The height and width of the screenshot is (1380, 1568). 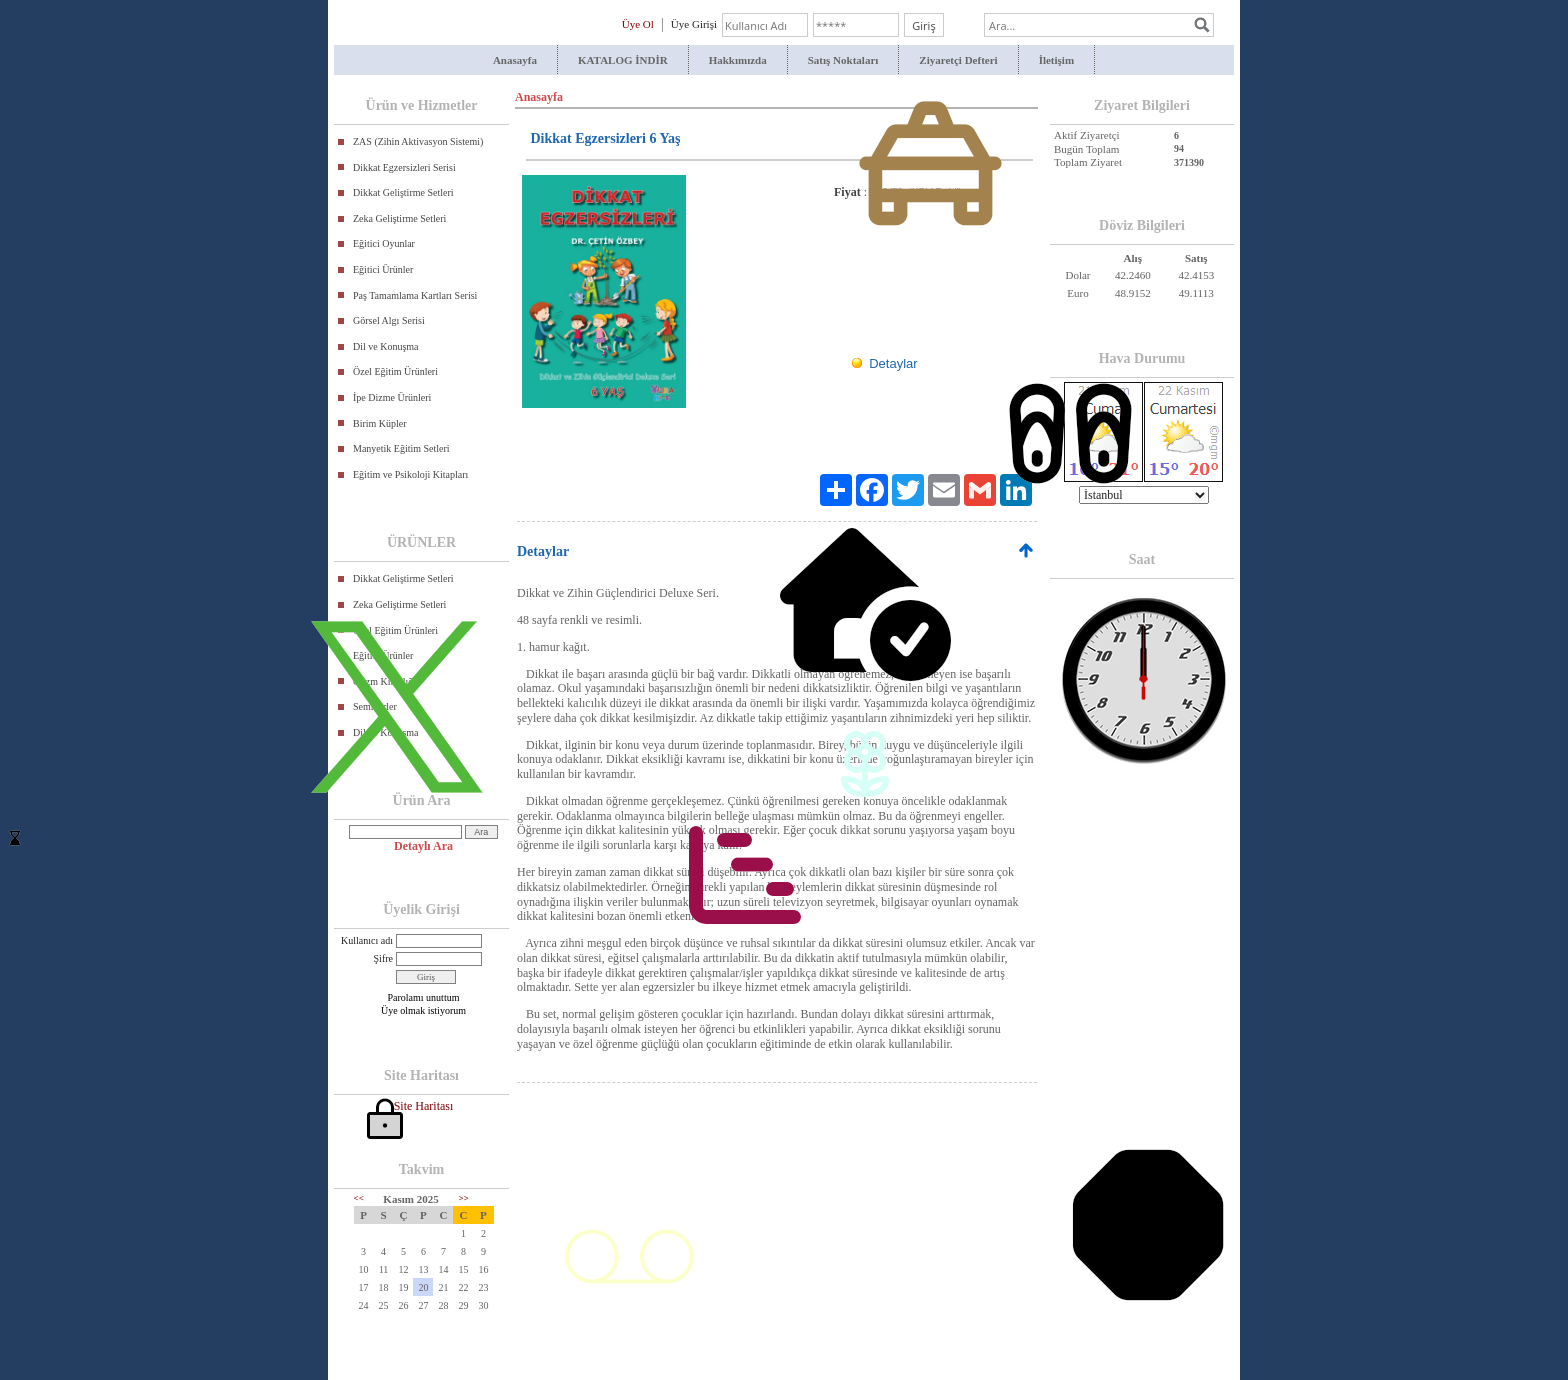 I want to click on view project timeline or gantt chart, so click(x=745, y=875).